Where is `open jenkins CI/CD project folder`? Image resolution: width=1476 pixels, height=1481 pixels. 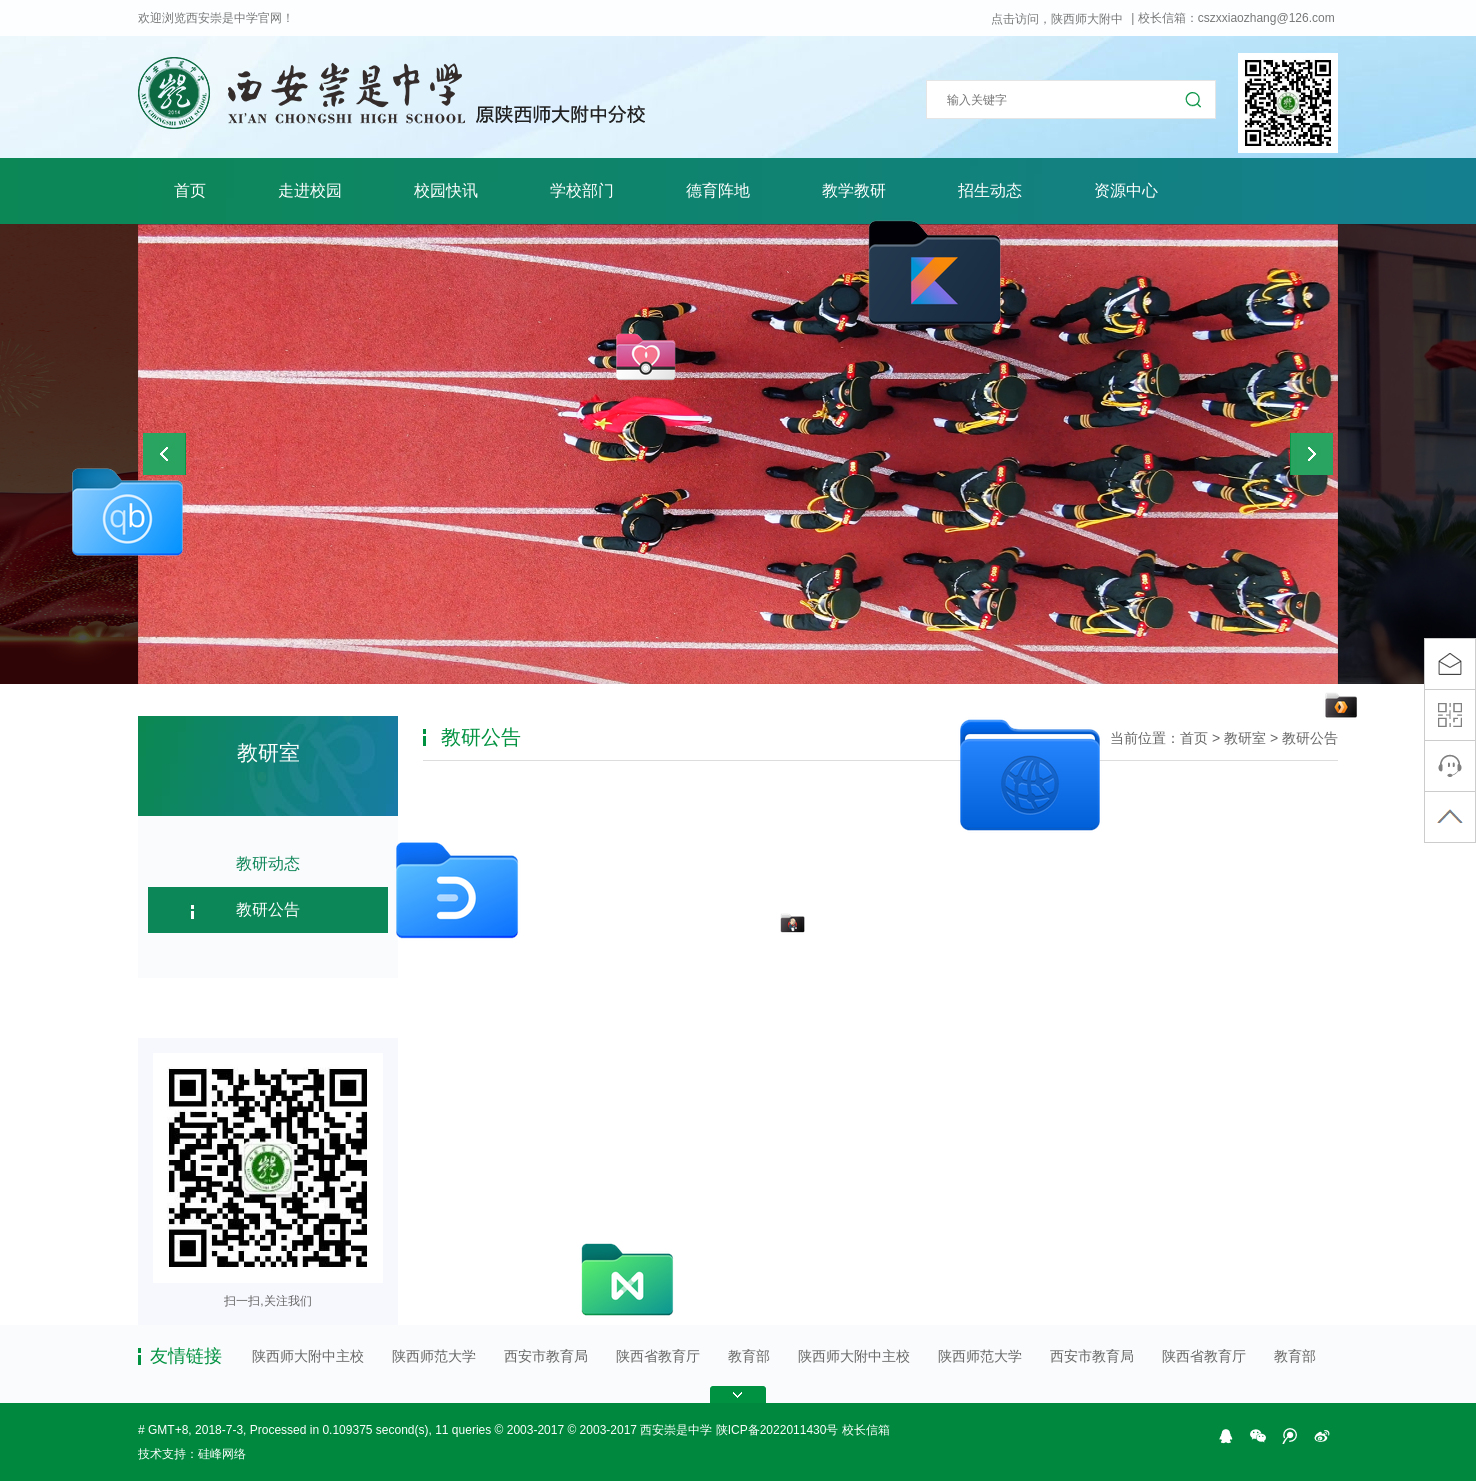
open jenkins CI/CD project folder is located at coordinates (792, 923).